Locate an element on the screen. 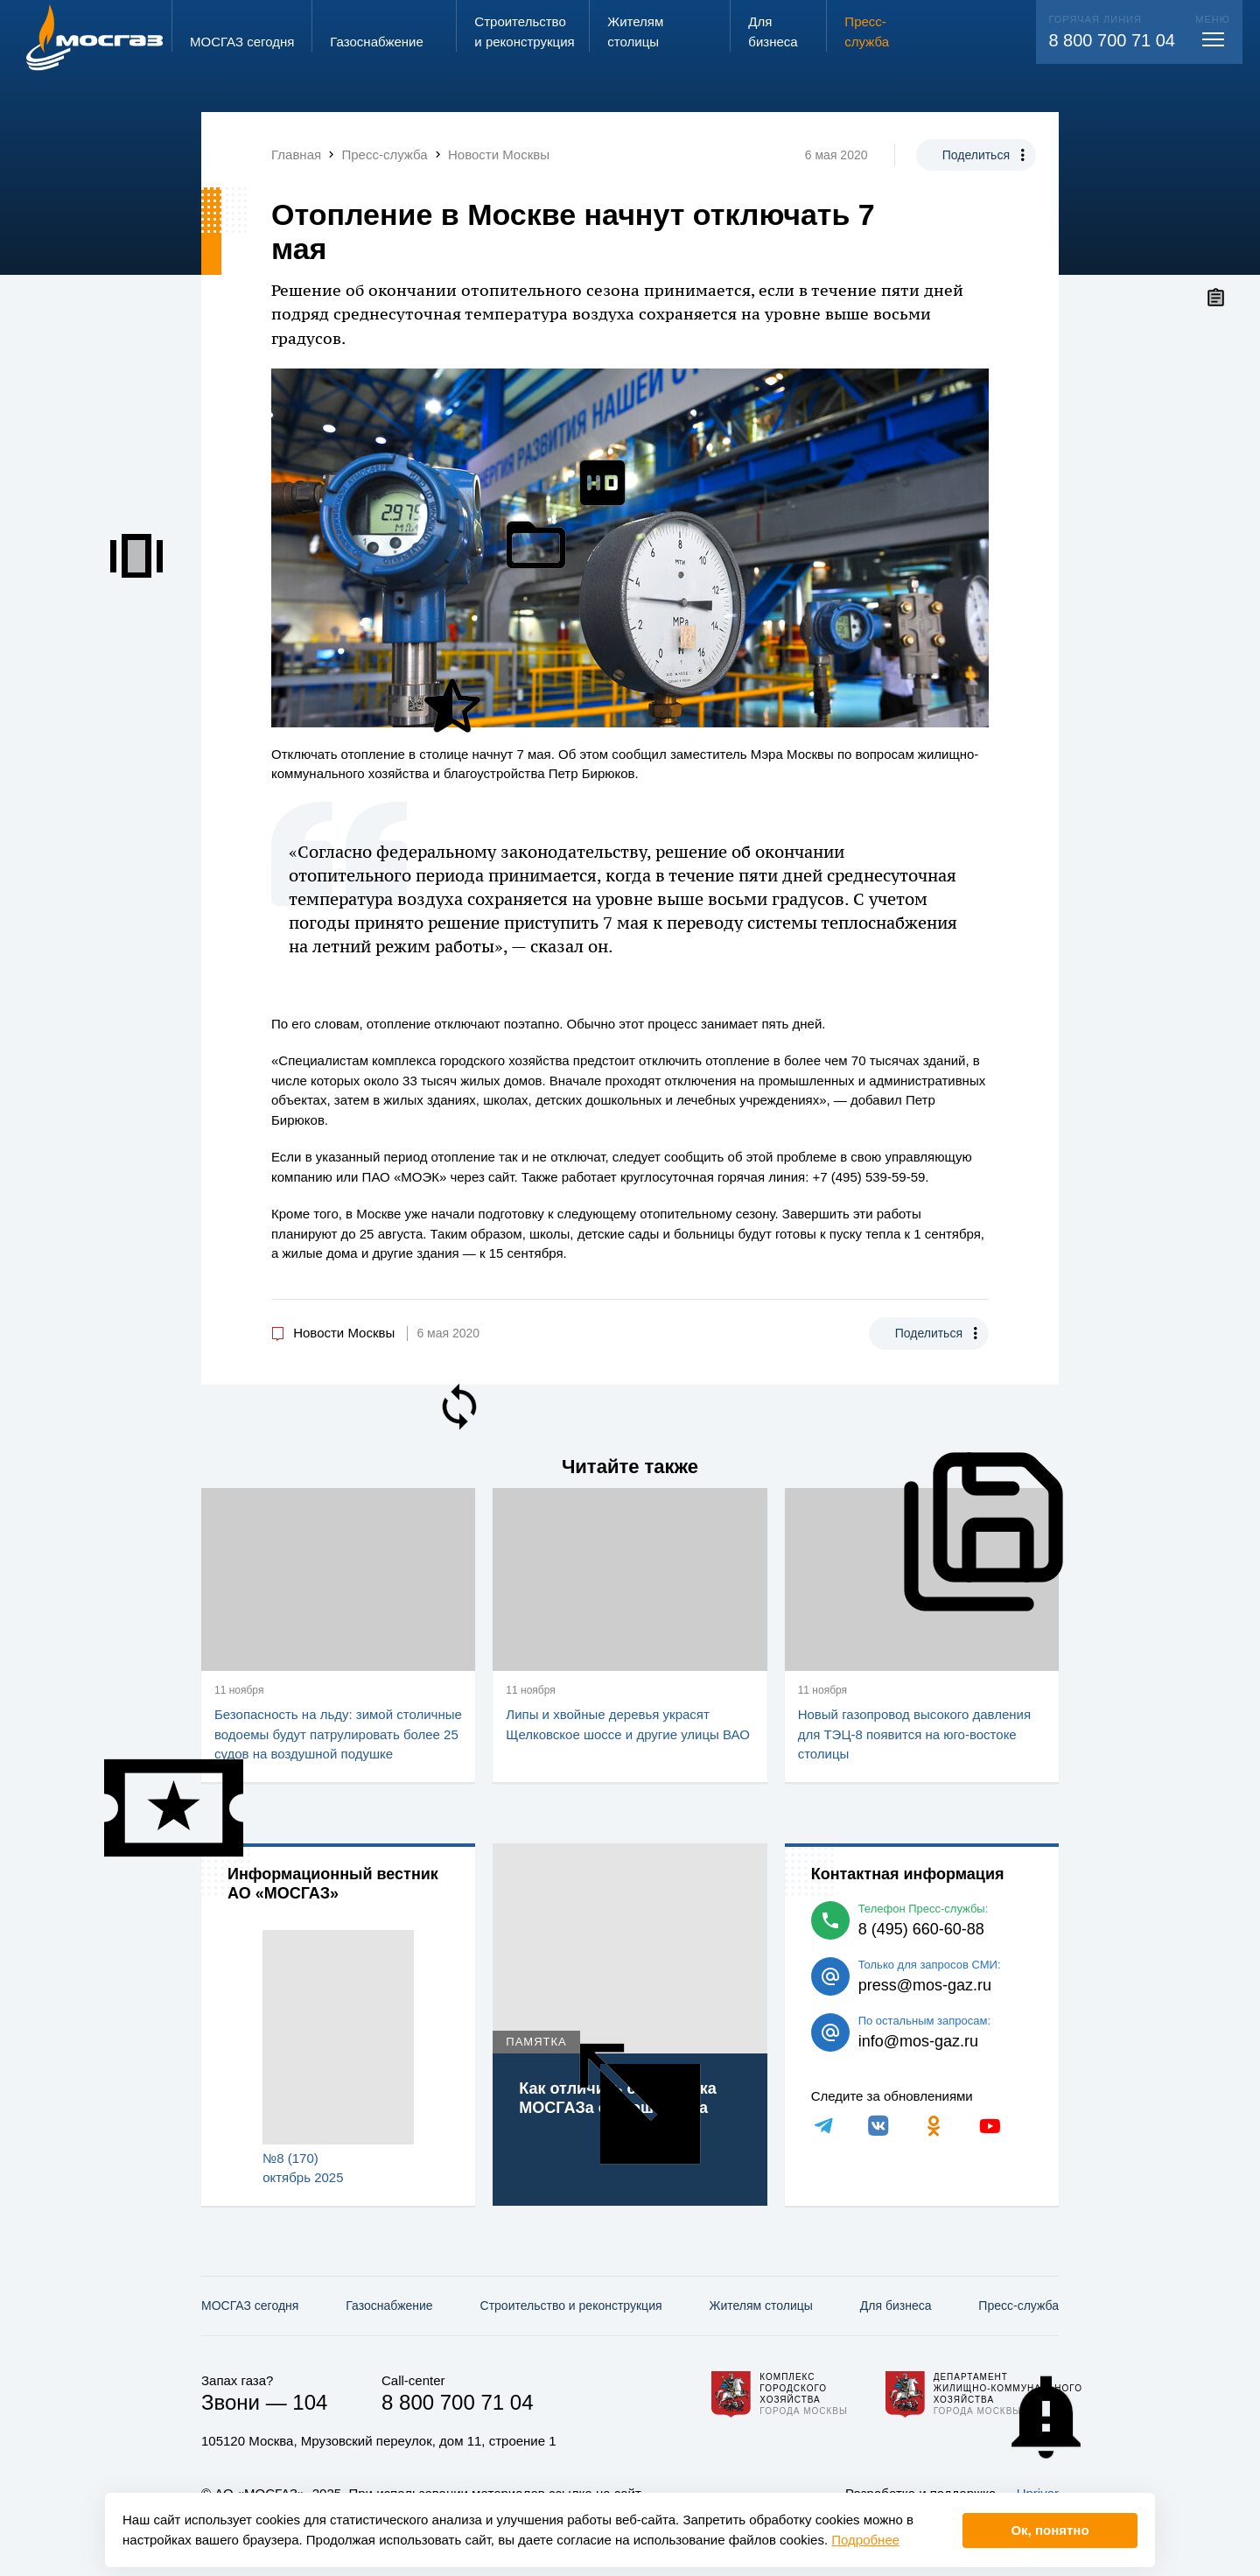  indicates a partial or half-star rating is located at coordinates (452, 706).